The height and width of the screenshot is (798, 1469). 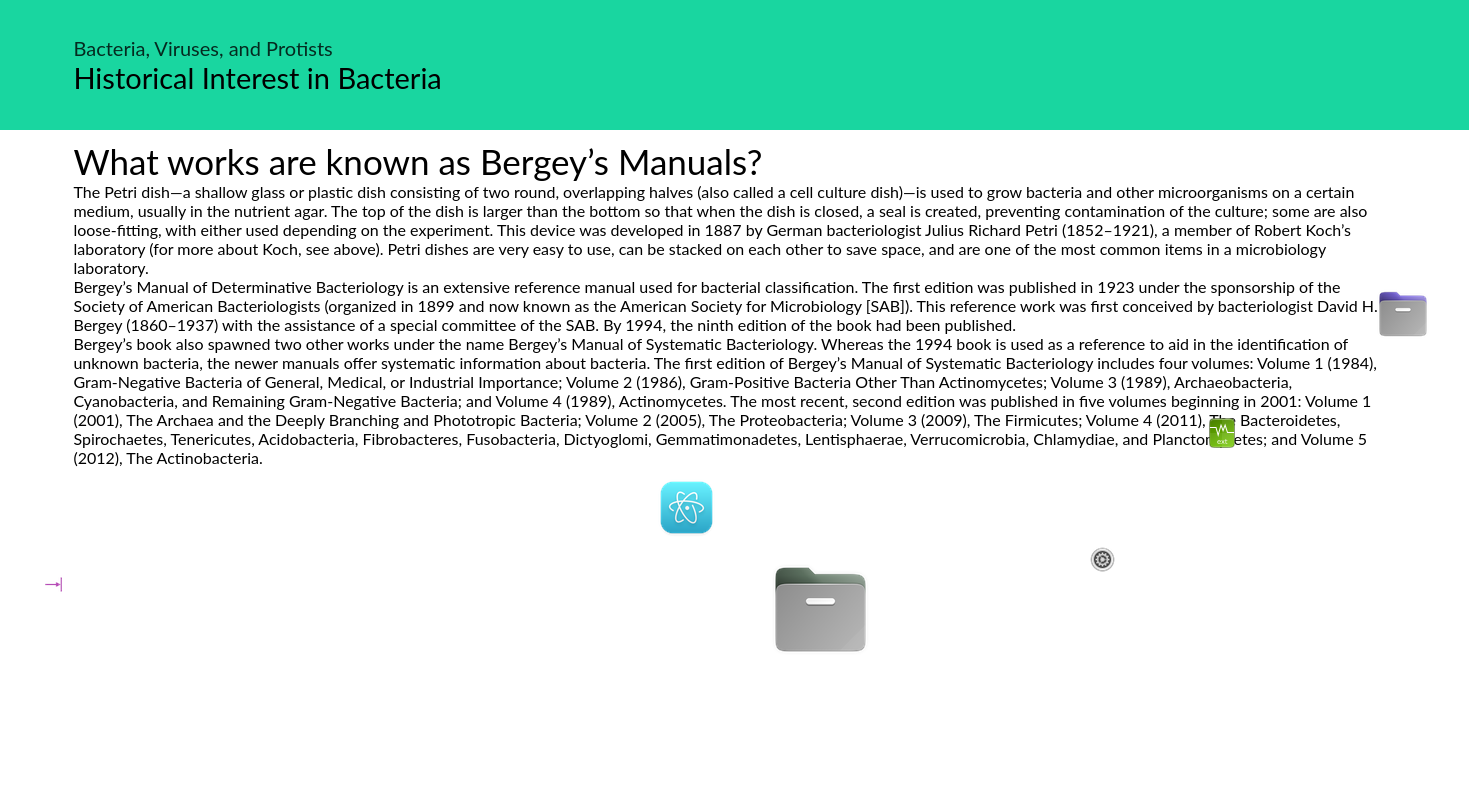 I want to click on launch an electron-based application, so click(x=686, y=507).